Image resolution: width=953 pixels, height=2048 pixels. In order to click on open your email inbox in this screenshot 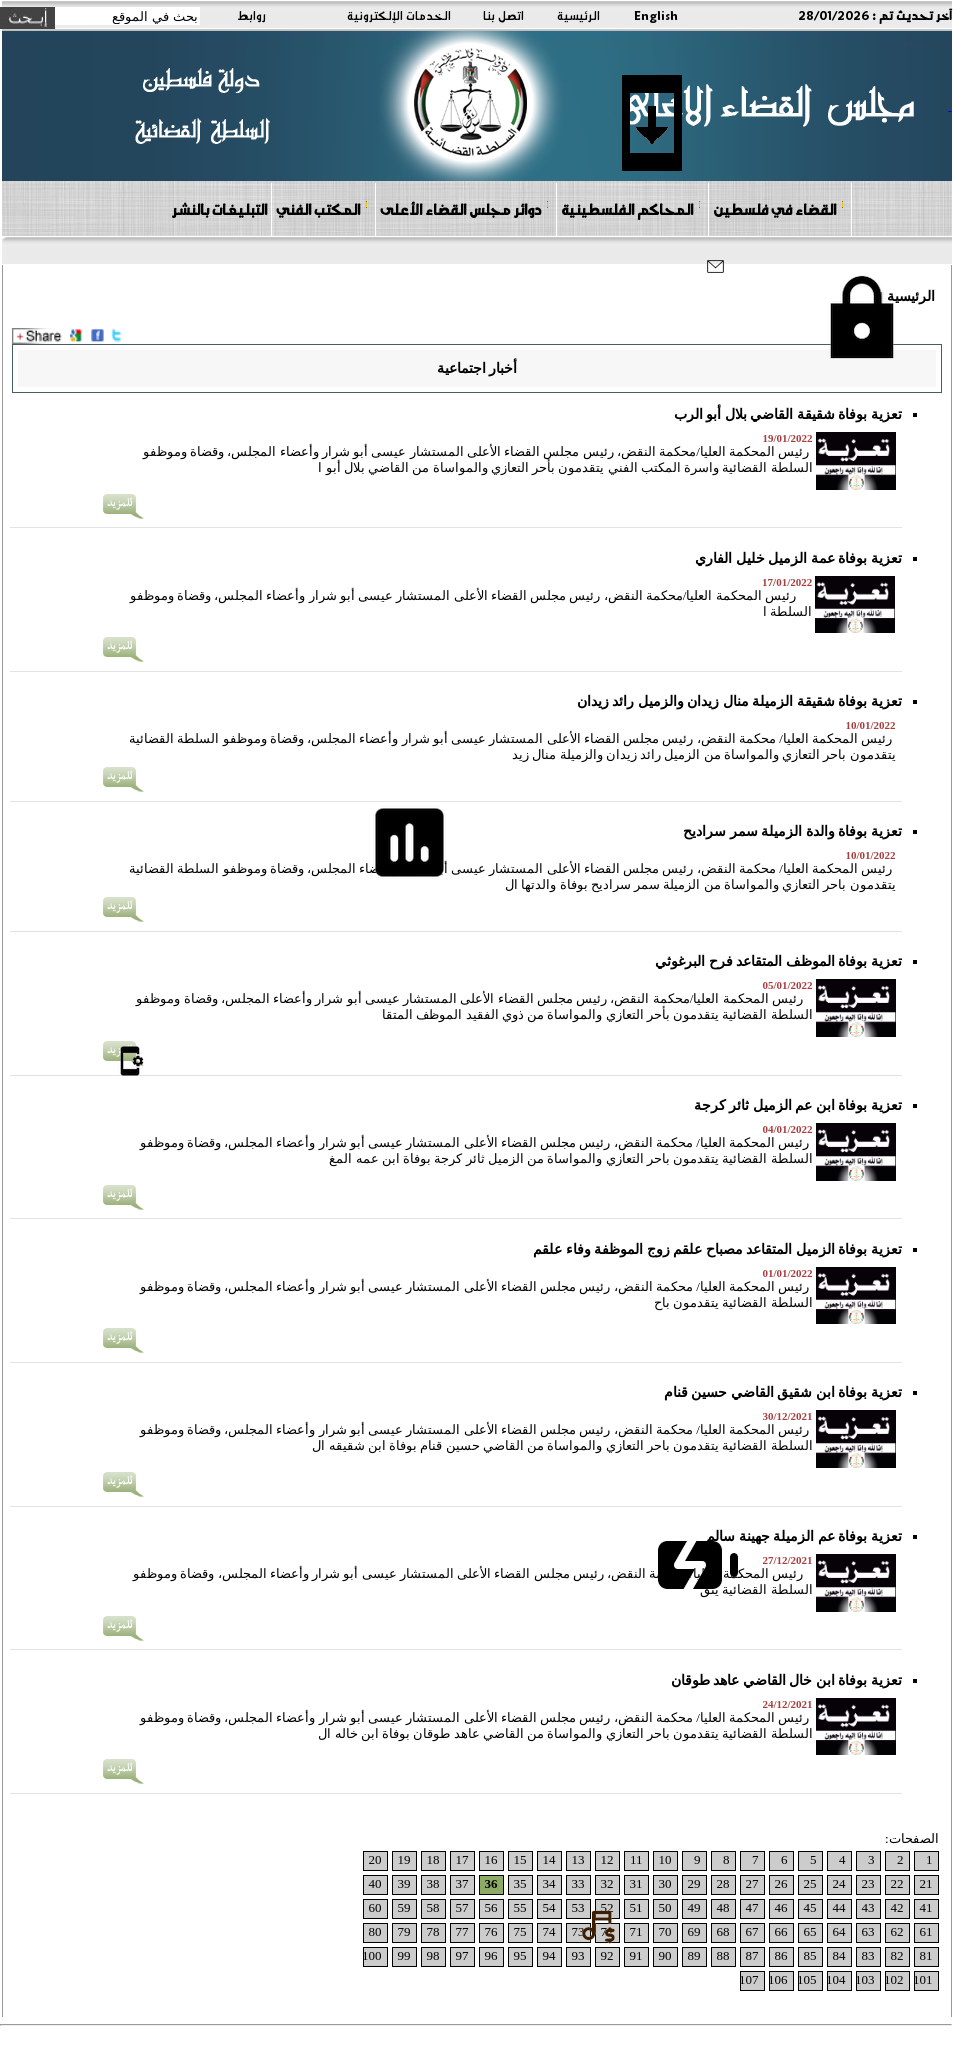, I will do `click(715, 266)`.